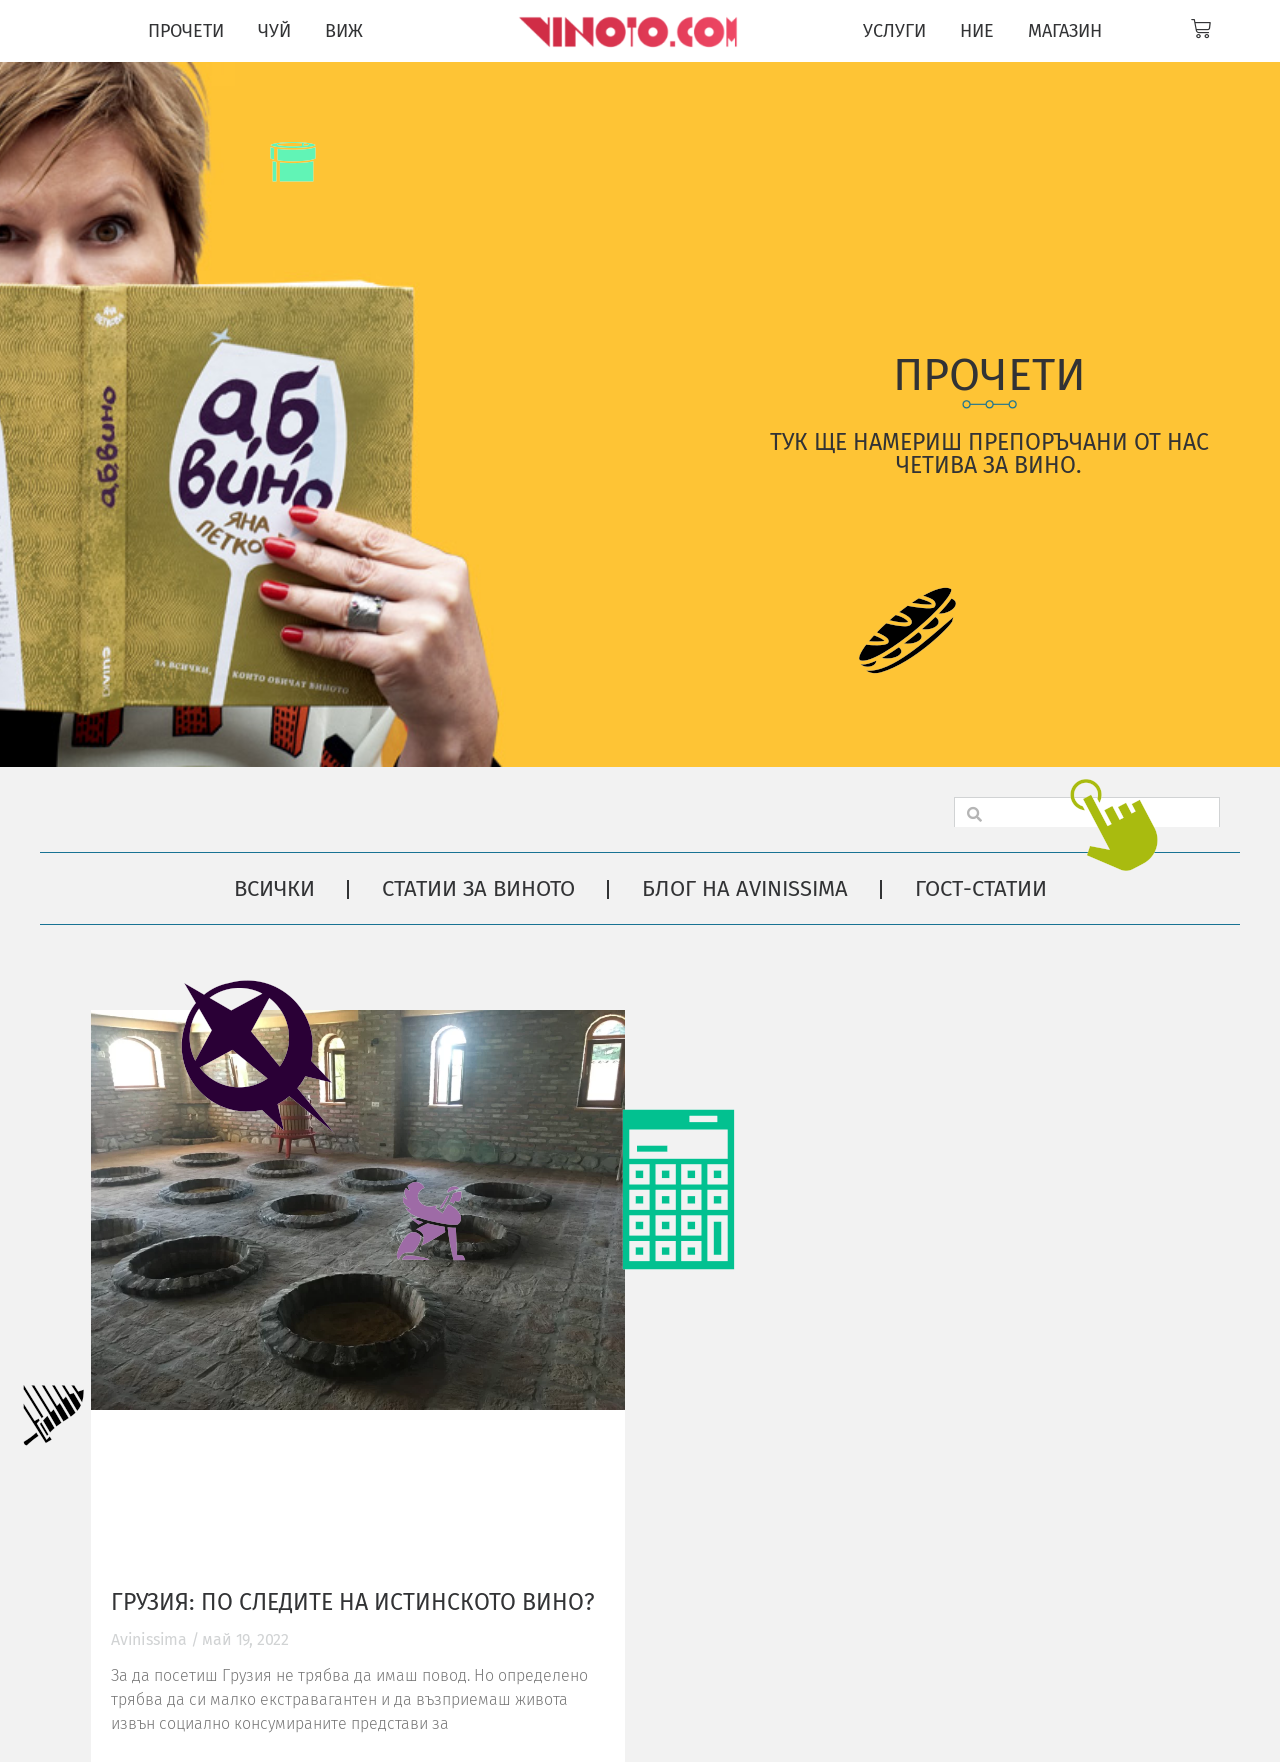 This screenshot has width=1280, height=1762. I want to click on access food or dining options, so click(907, 630).